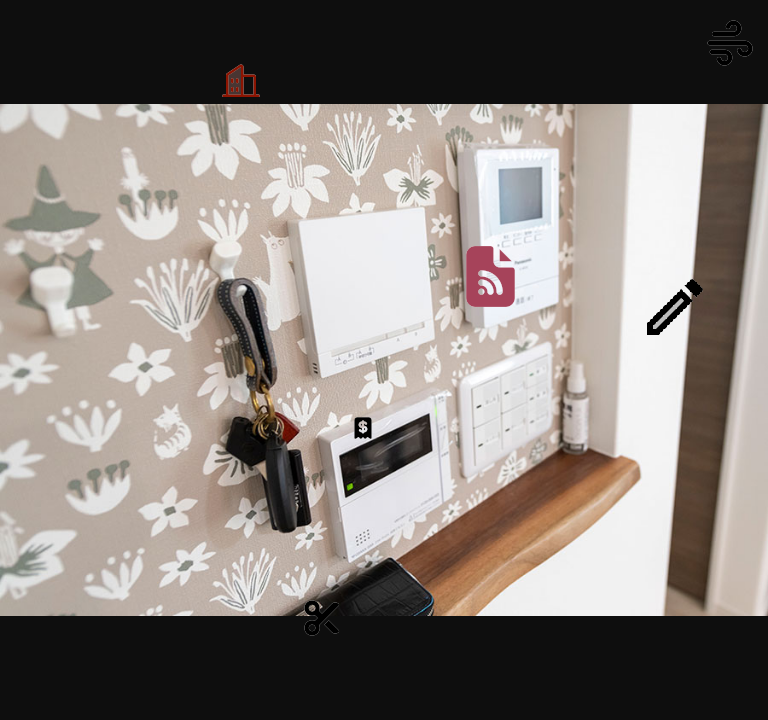 The width and height of the screenshot is (768, 720). I want to click on access RSS feed file, so click(490, 276).